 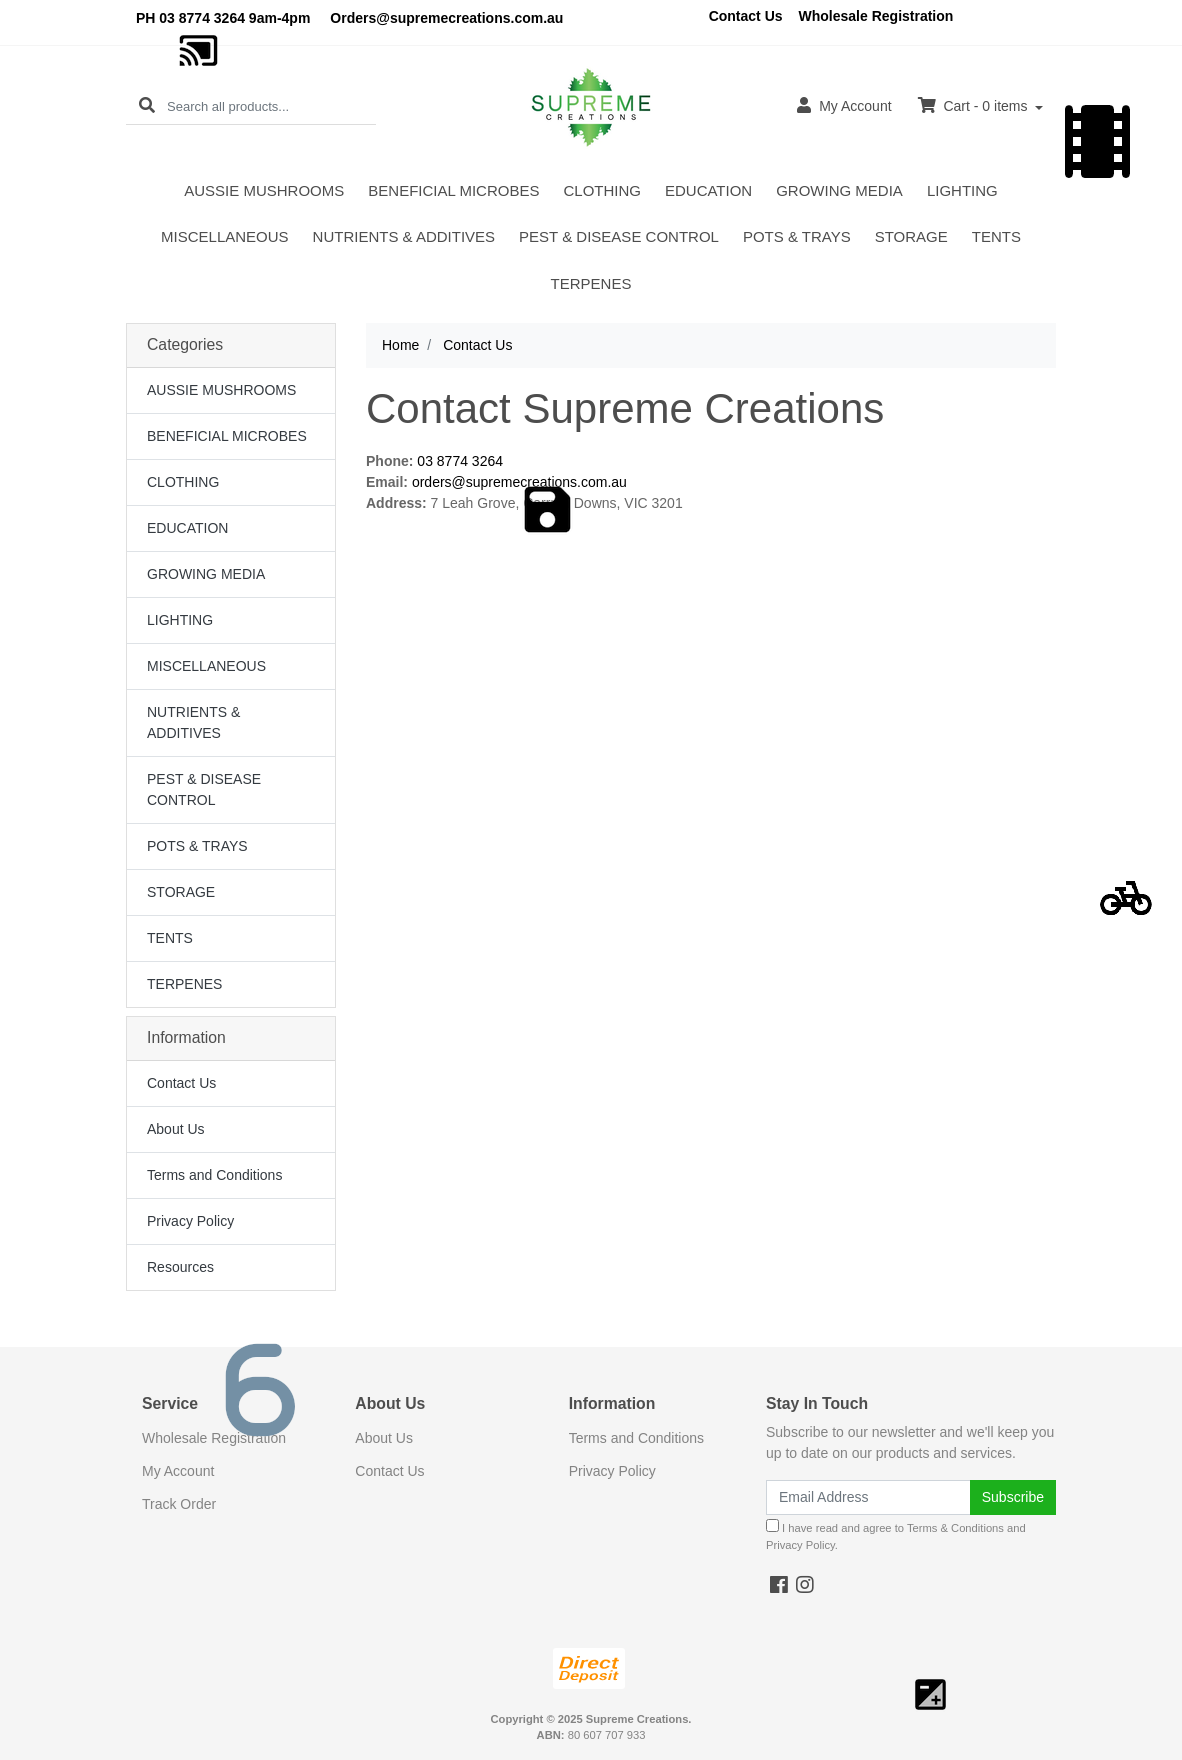 I want to click on indicates active connection to a casting device, so click(x=198, y=50).